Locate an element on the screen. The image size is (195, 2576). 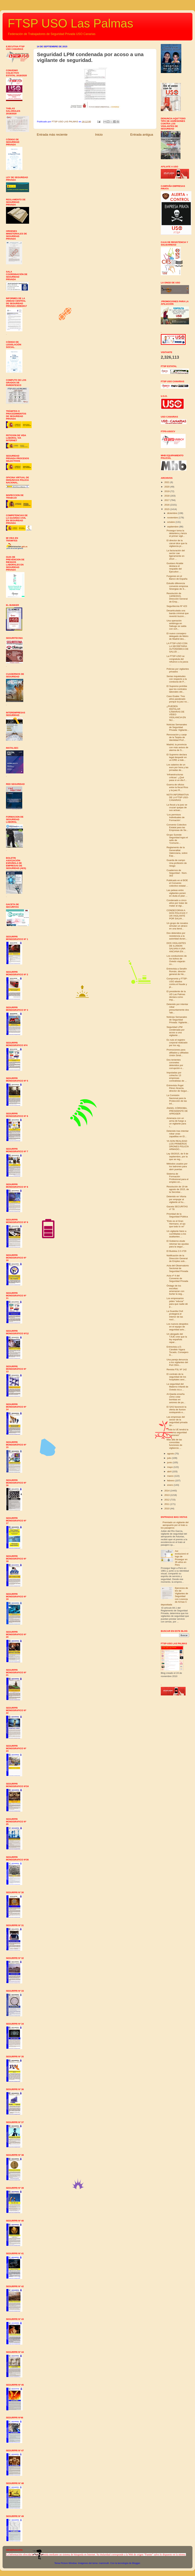
enter a new area or portal in a game is located at coordinates (78, 2184).